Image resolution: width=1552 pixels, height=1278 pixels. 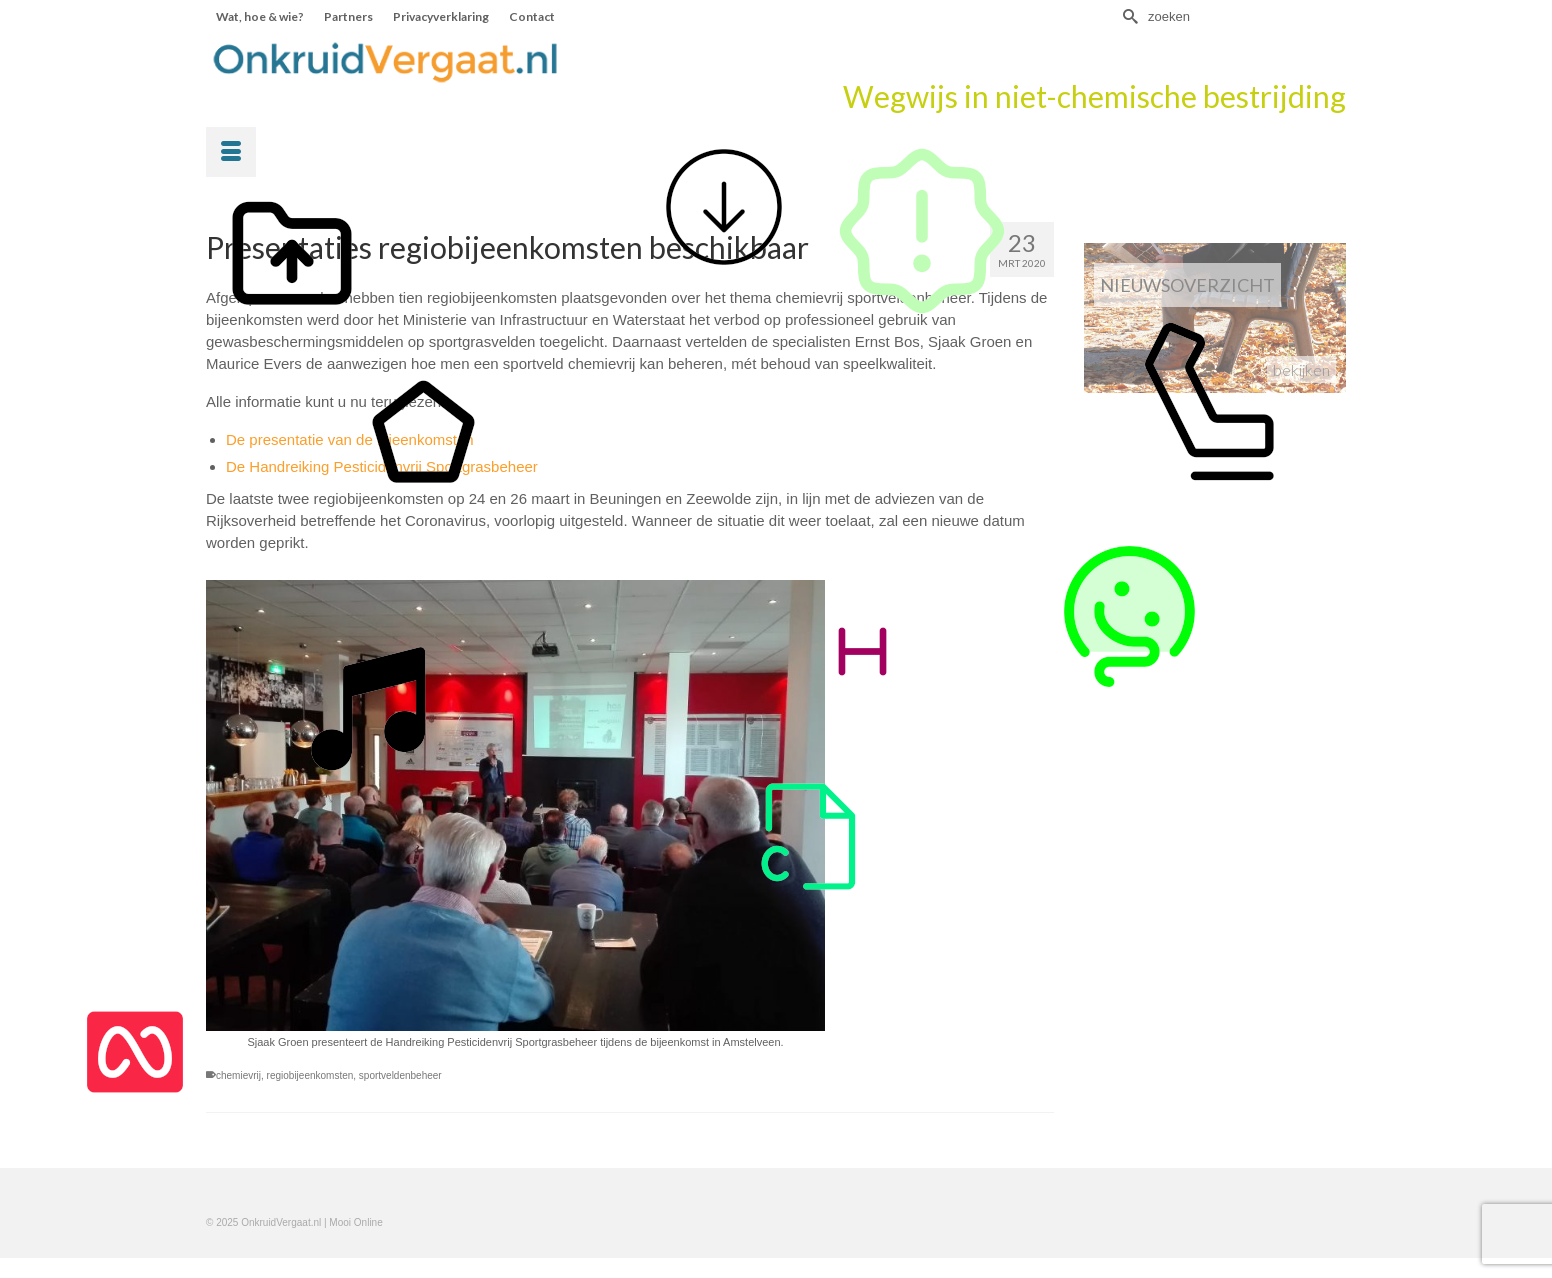 I want to click on download file or content, so click(x=724, y=207).